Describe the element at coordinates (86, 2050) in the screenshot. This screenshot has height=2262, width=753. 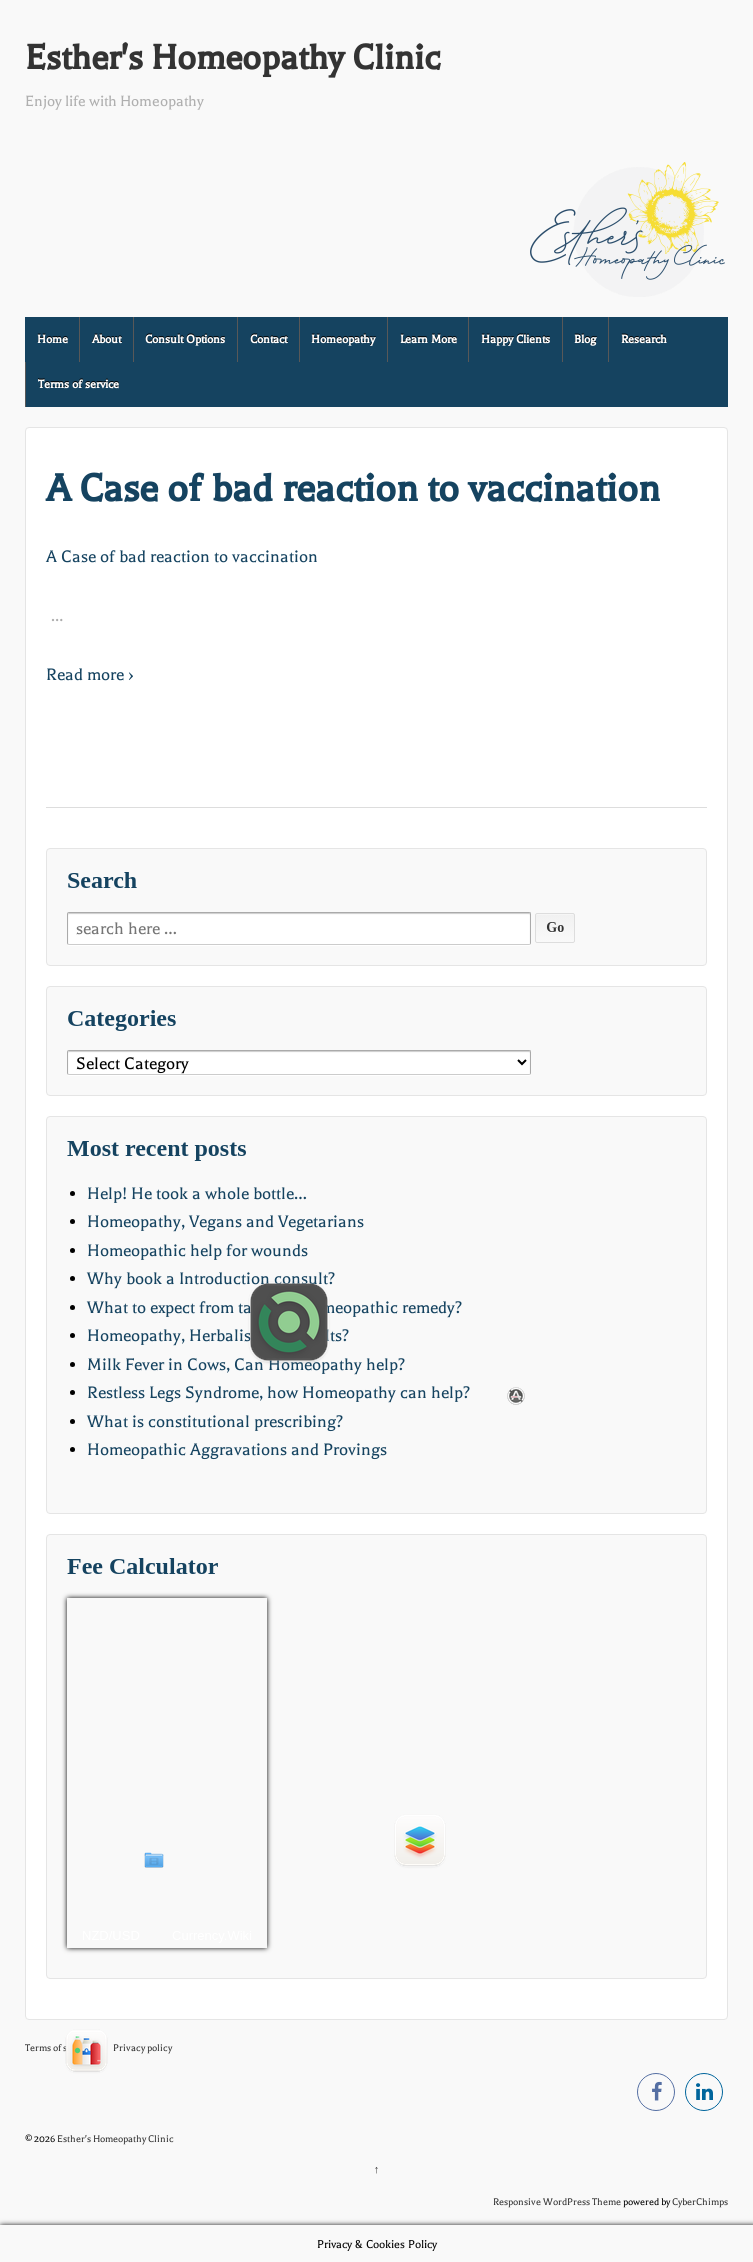
I see `open Bottles app to run Windows software` at that location.